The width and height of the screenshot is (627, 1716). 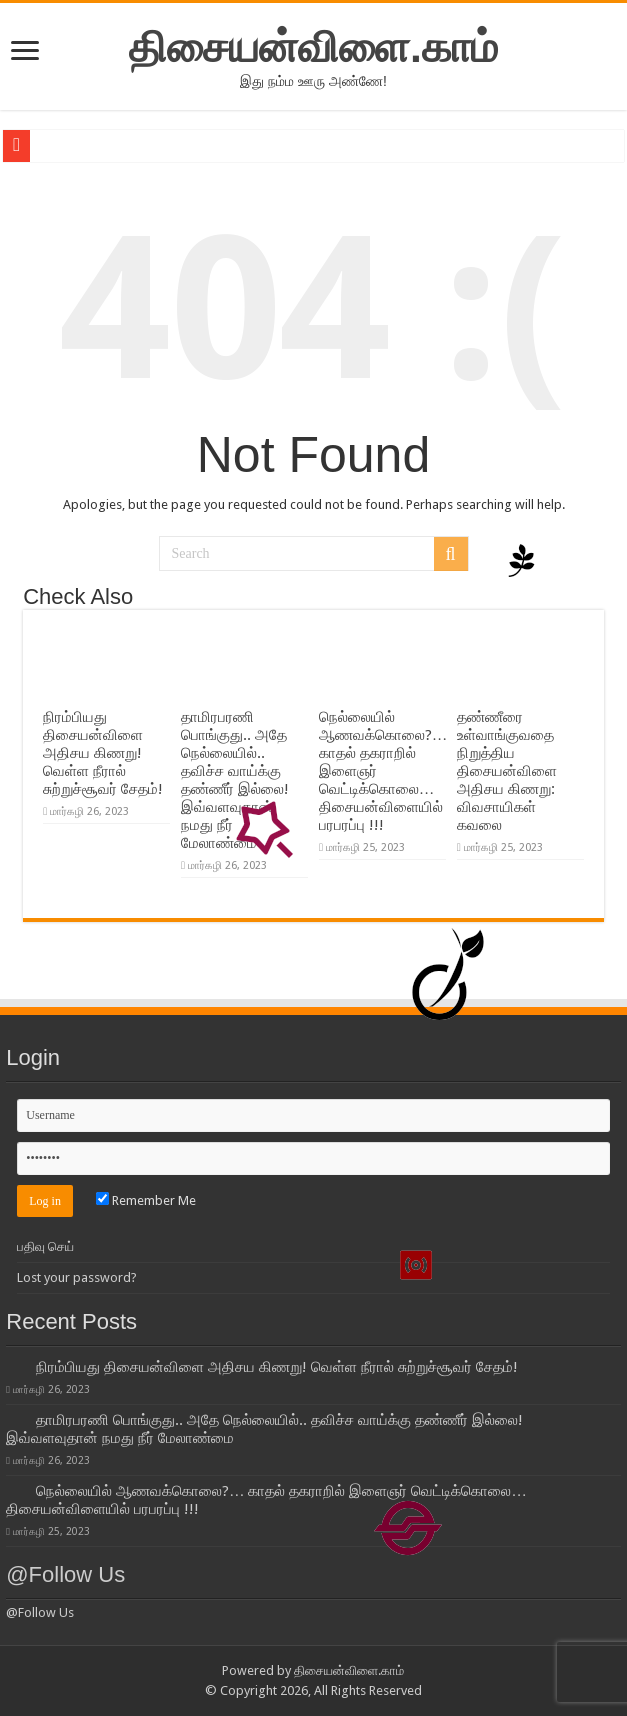 What do you see at coordinates (264, 829) in the screenshot?
I see `apply magic or auto-enhance effects` at bounding box center [264, 829].